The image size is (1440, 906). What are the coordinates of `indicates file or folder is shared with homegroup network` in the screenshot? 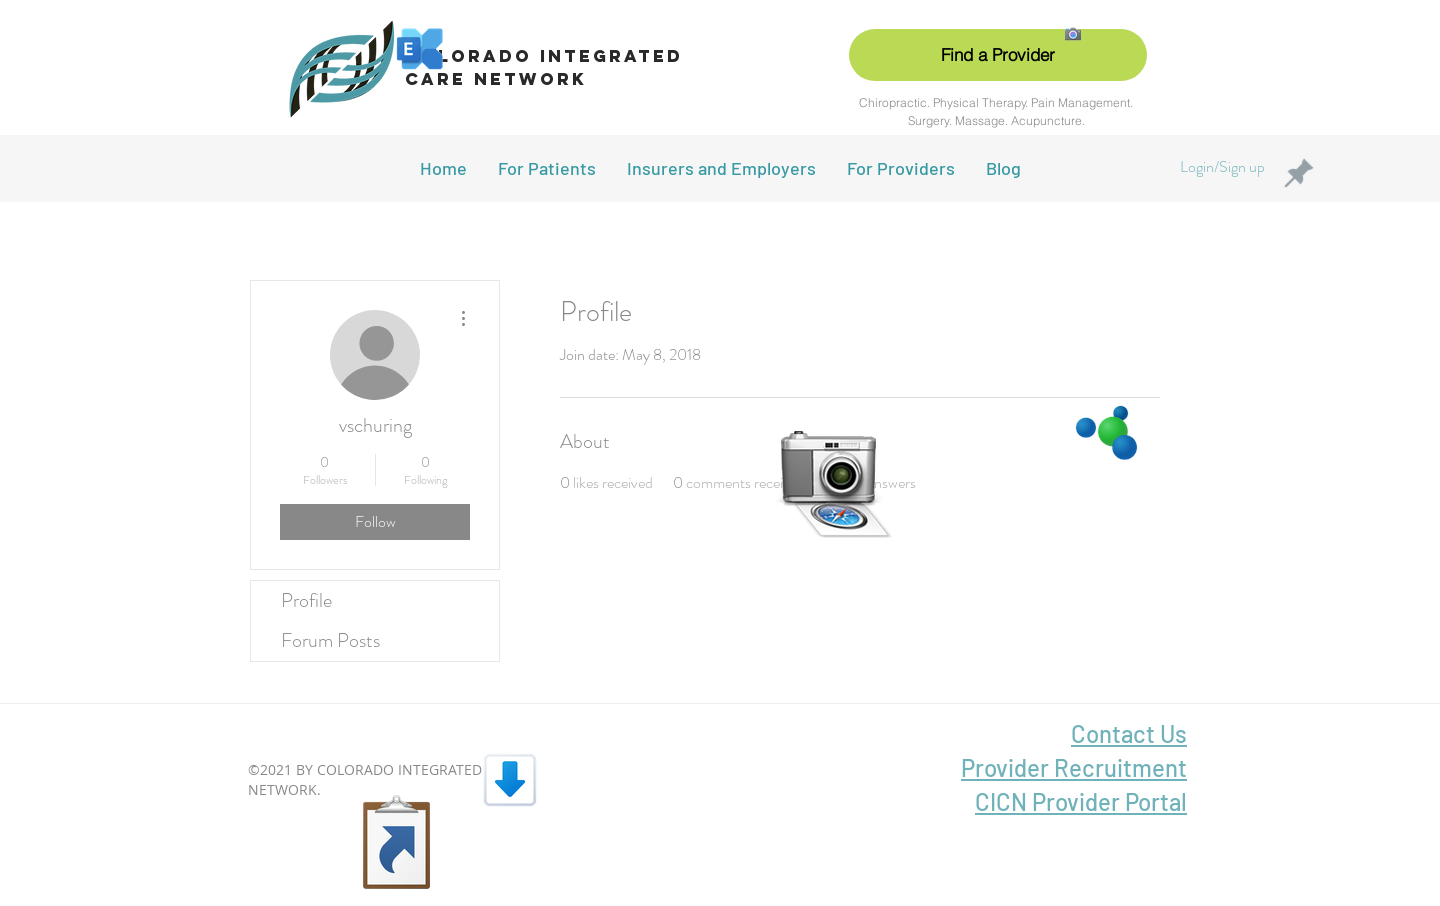 It's located at (1106, 433).